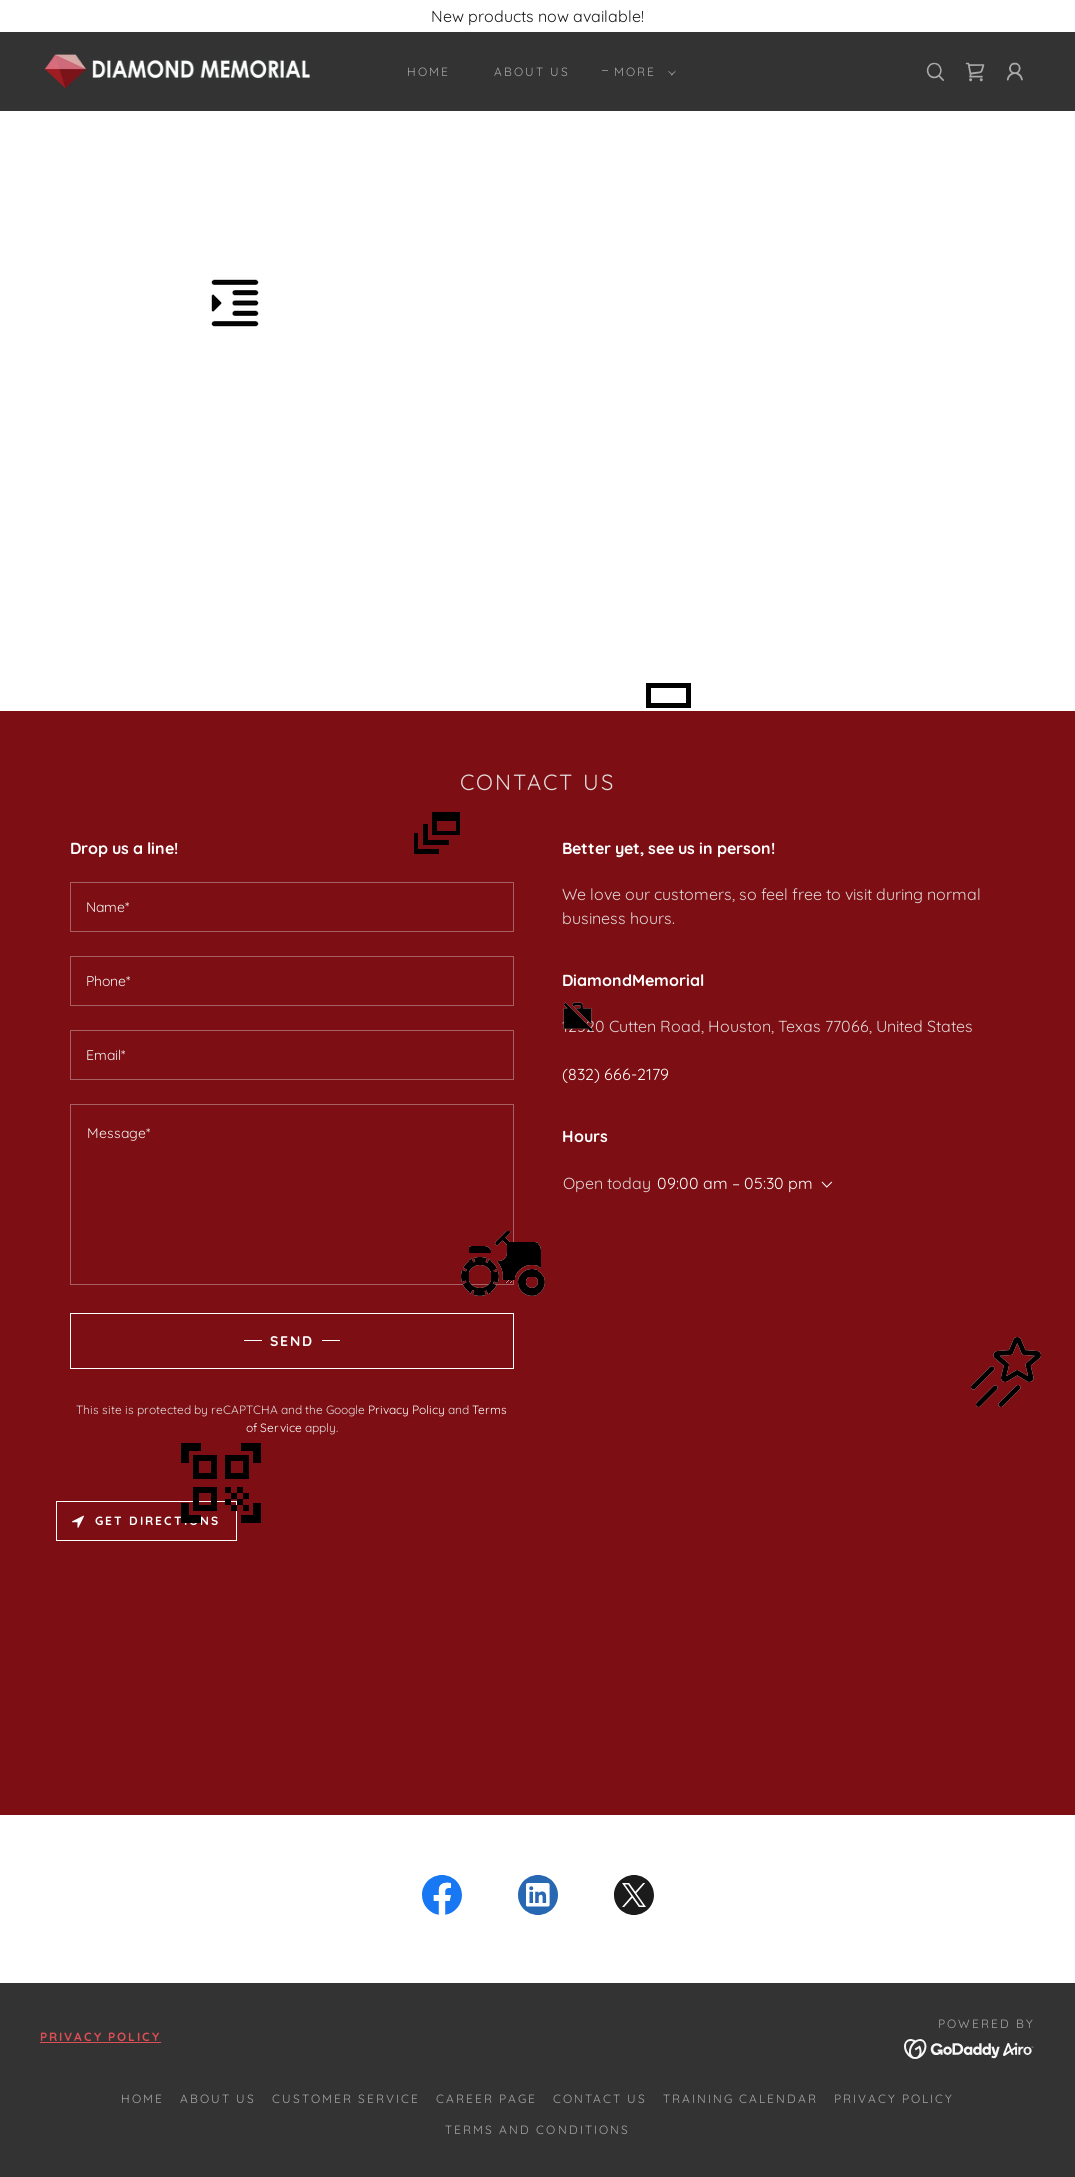 The height and width of the screenshot is (2177, 1075). I want to click on add to favorites or wishlist, so click(1006, 1372).